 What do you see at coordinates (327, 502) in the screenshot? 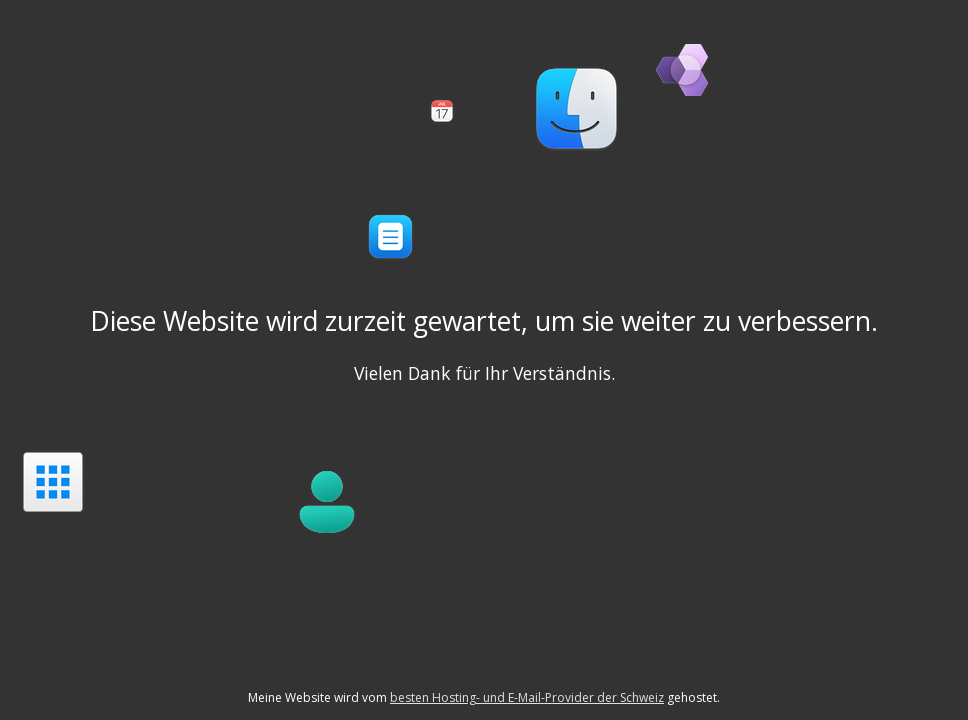
I see `view user profile` at bounding box center [327, 502].